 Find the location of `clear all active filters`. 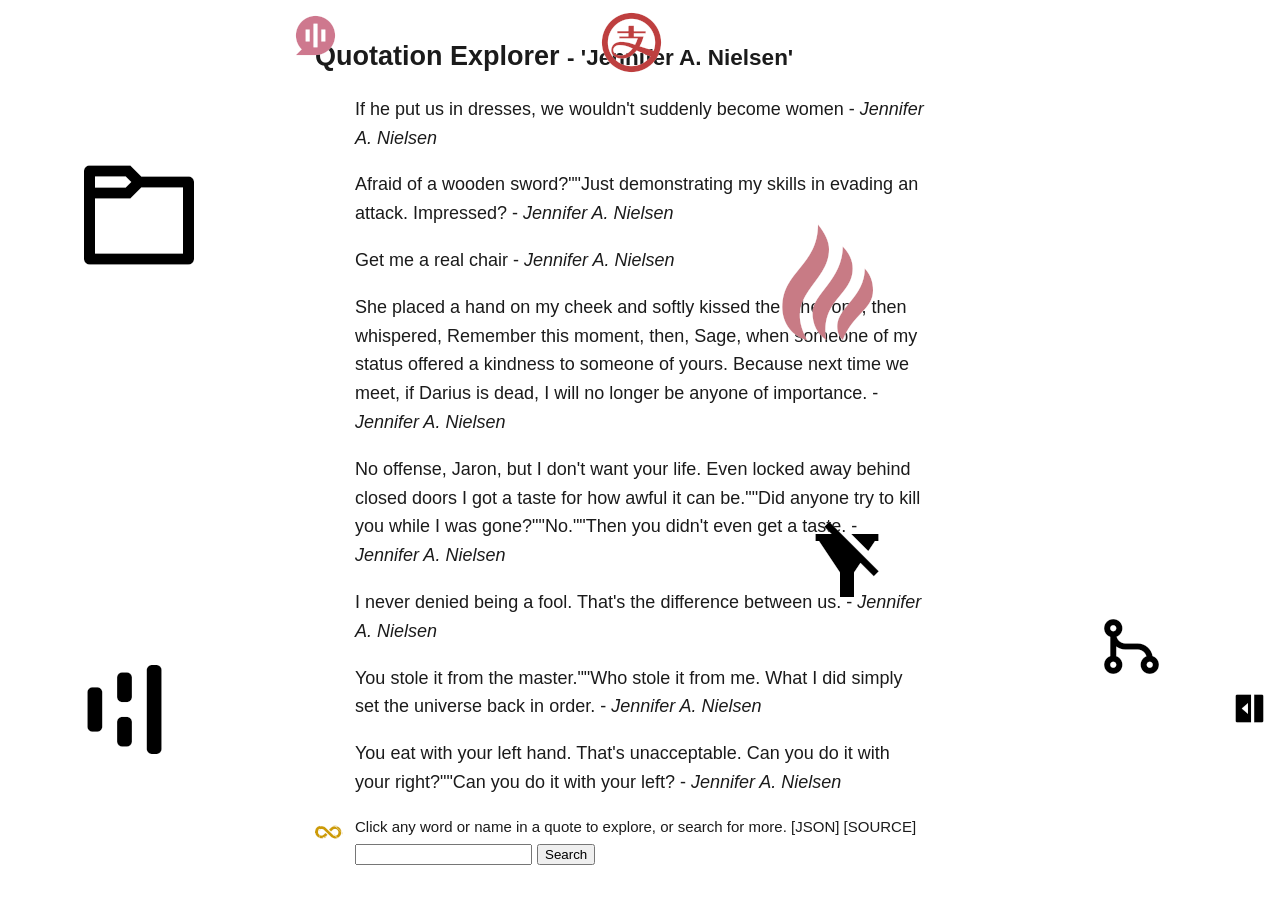

clear all active filters is located at coordinates (847, 562).